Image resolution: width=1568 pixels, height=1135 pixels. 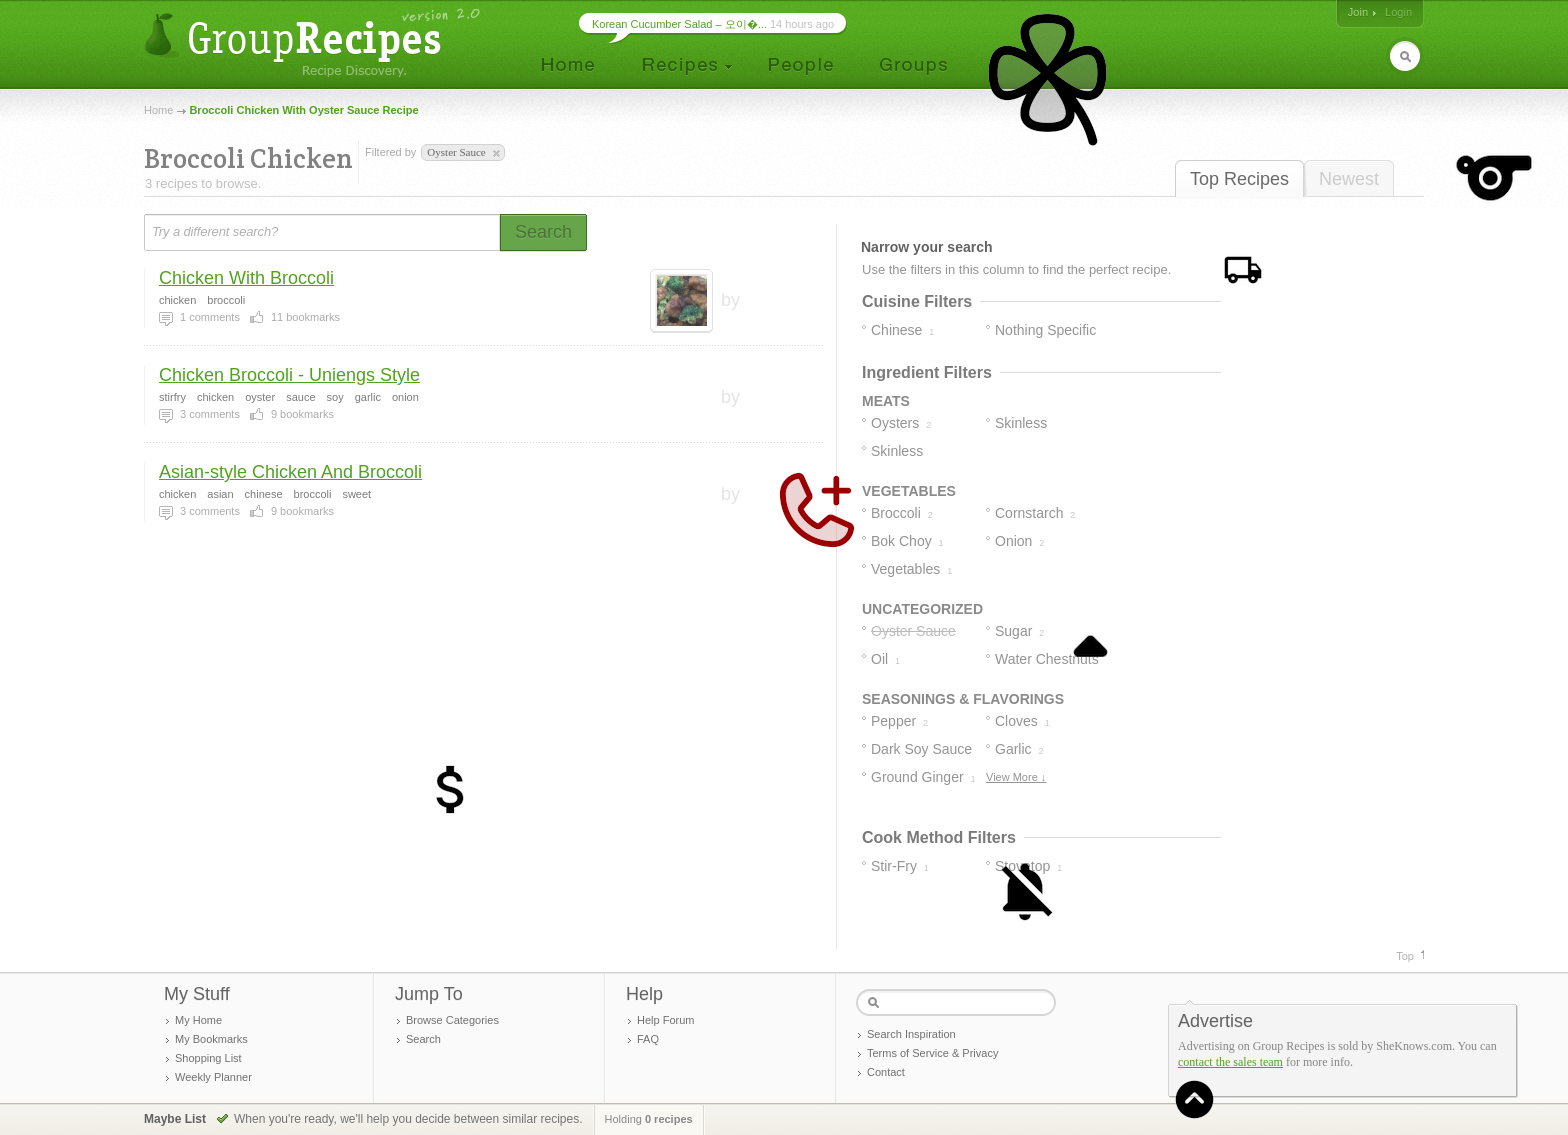 What do you see at coordinates (1243, 270) in the screenshot?
I see `track your delivery status` at bounding box center [1243, 270].